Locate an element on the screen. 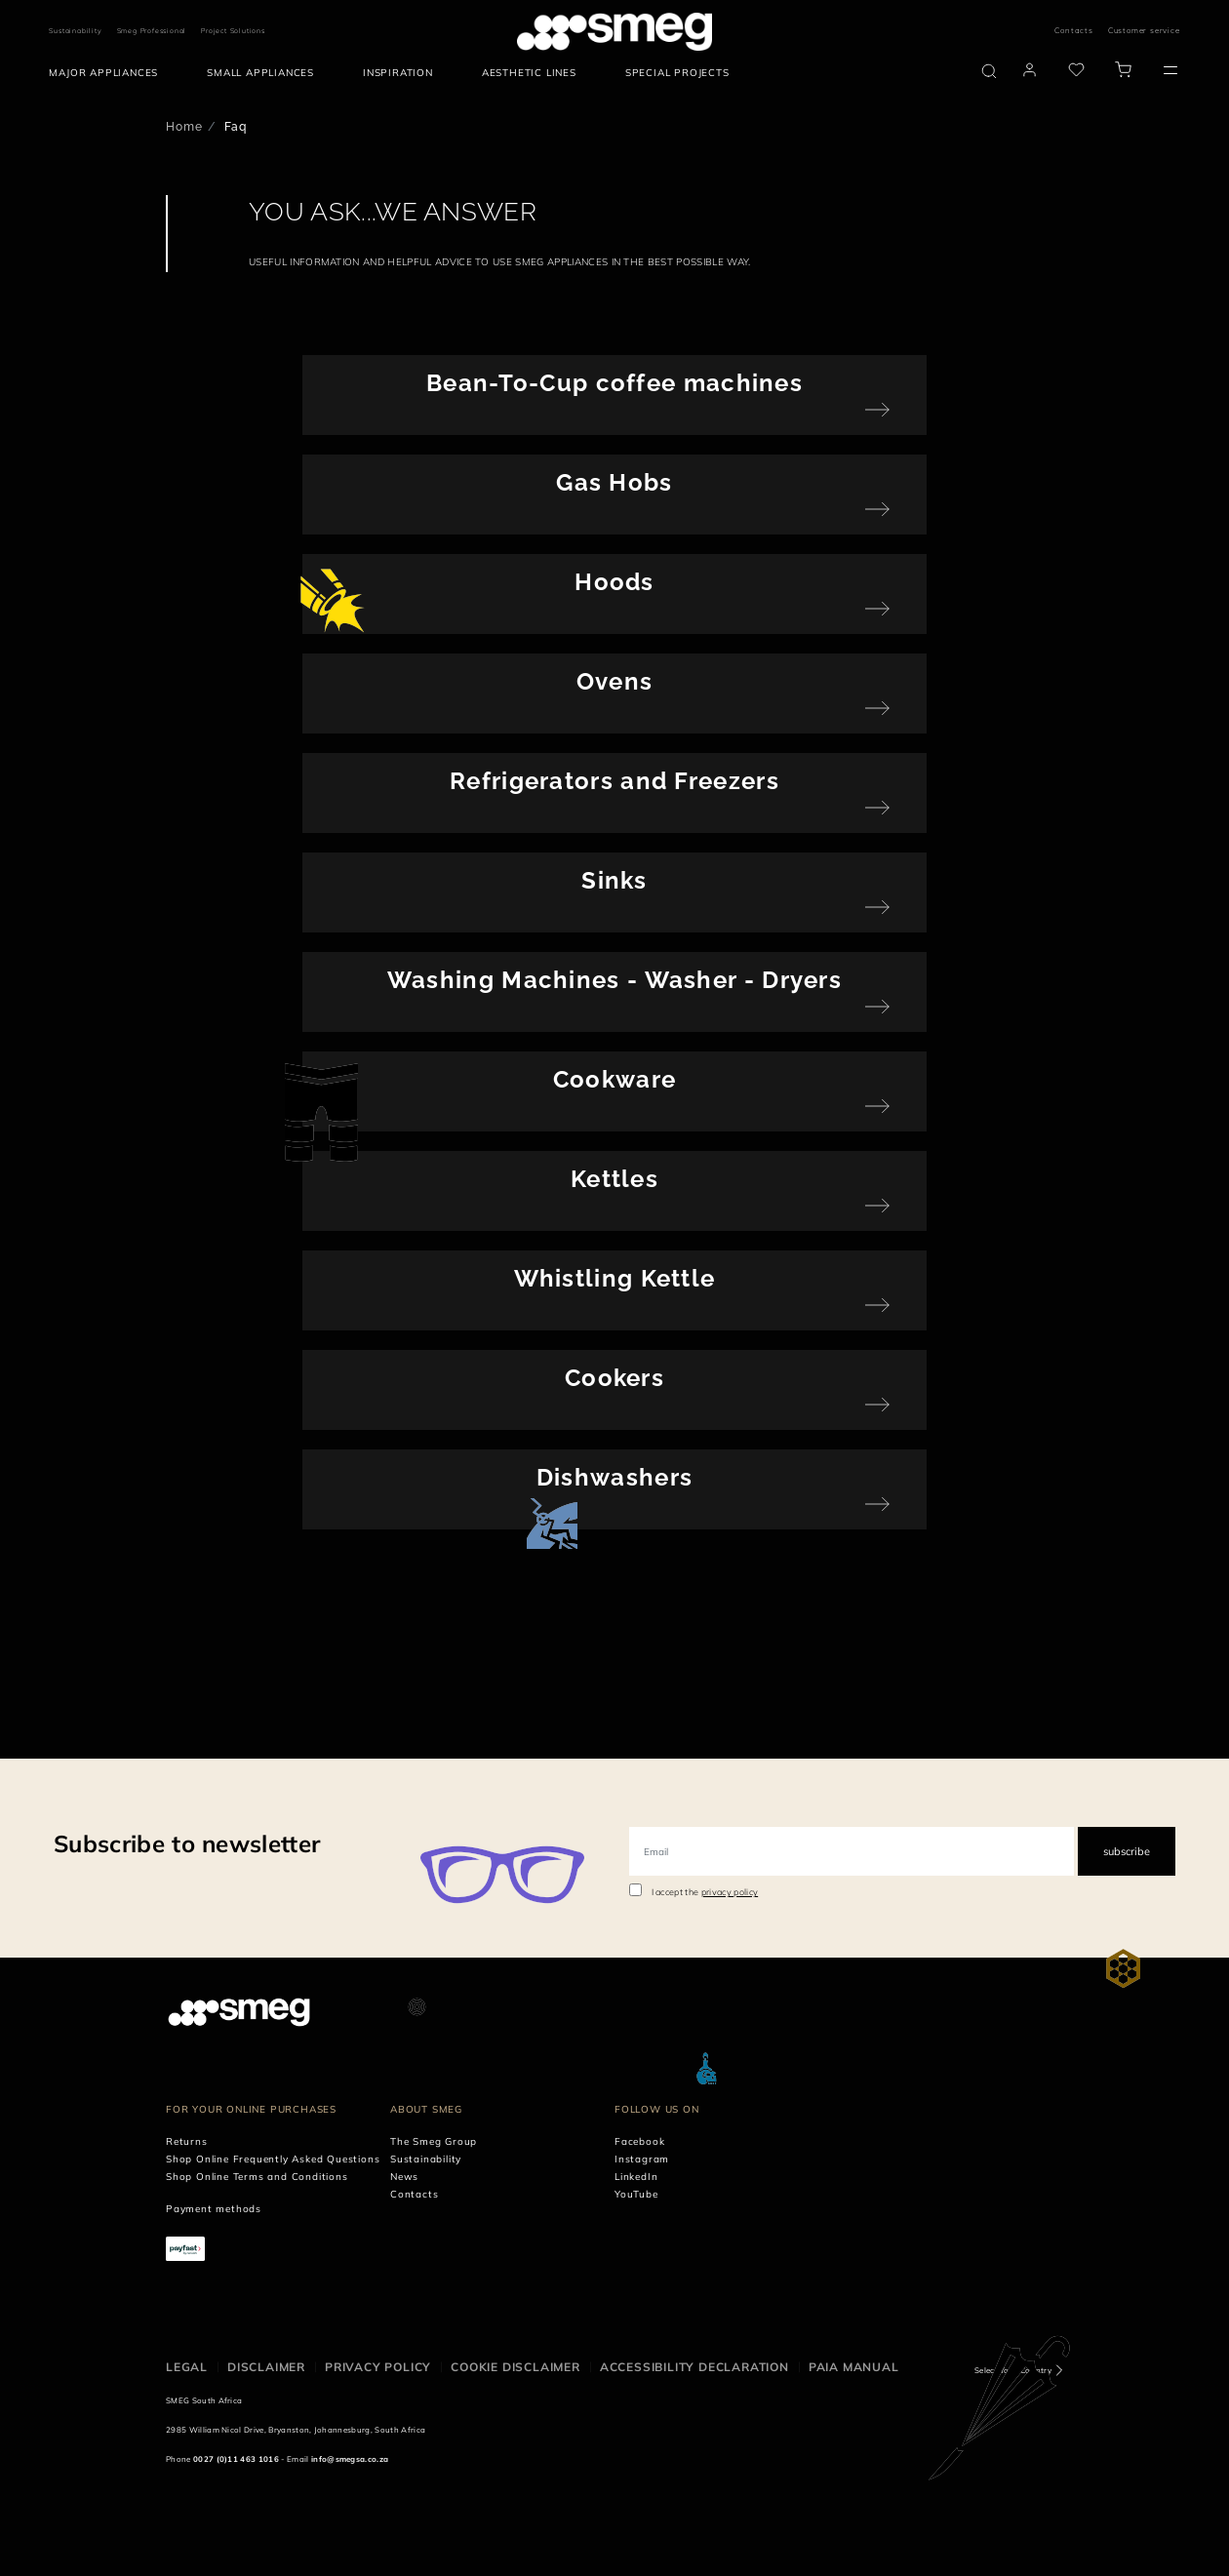 Image resolution: width=1229 pixels, height=2576 pixels. access dark or horror-themed game settings is located at coordinates (705, 2068).